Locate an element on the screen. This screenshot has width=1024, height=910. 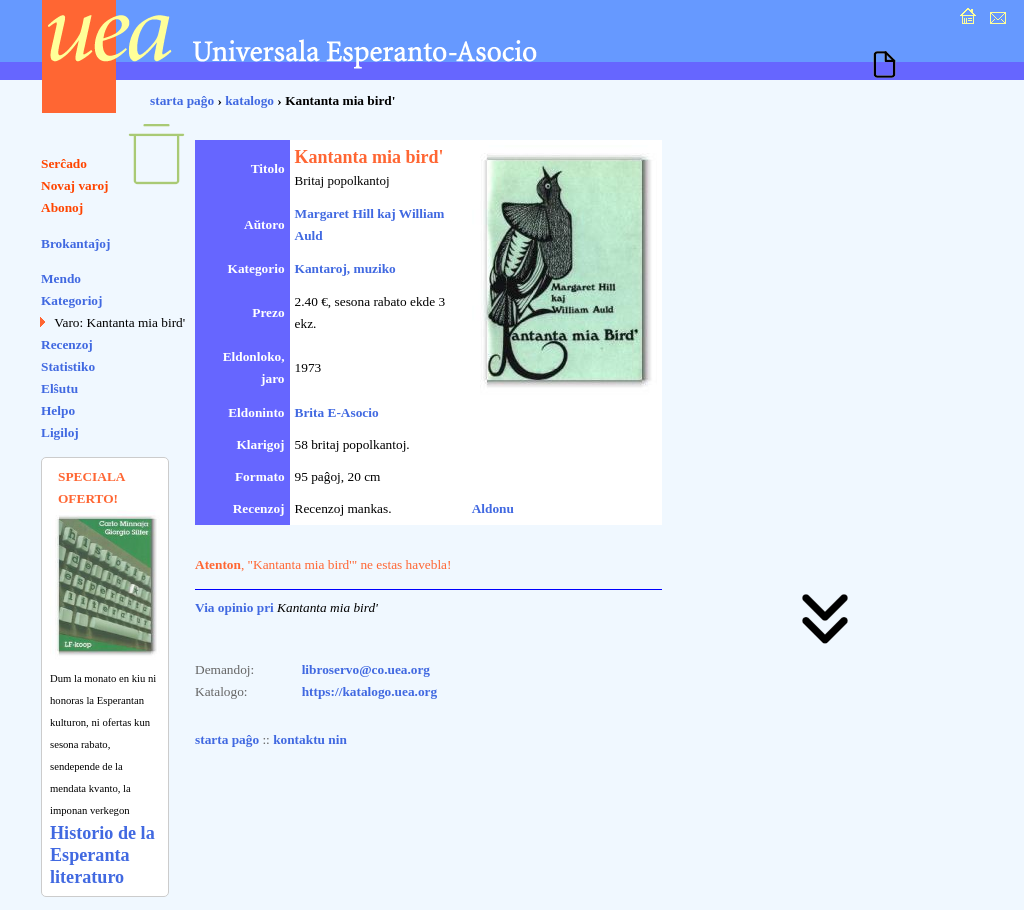
view or open a file is located at coordinates (884, 64).